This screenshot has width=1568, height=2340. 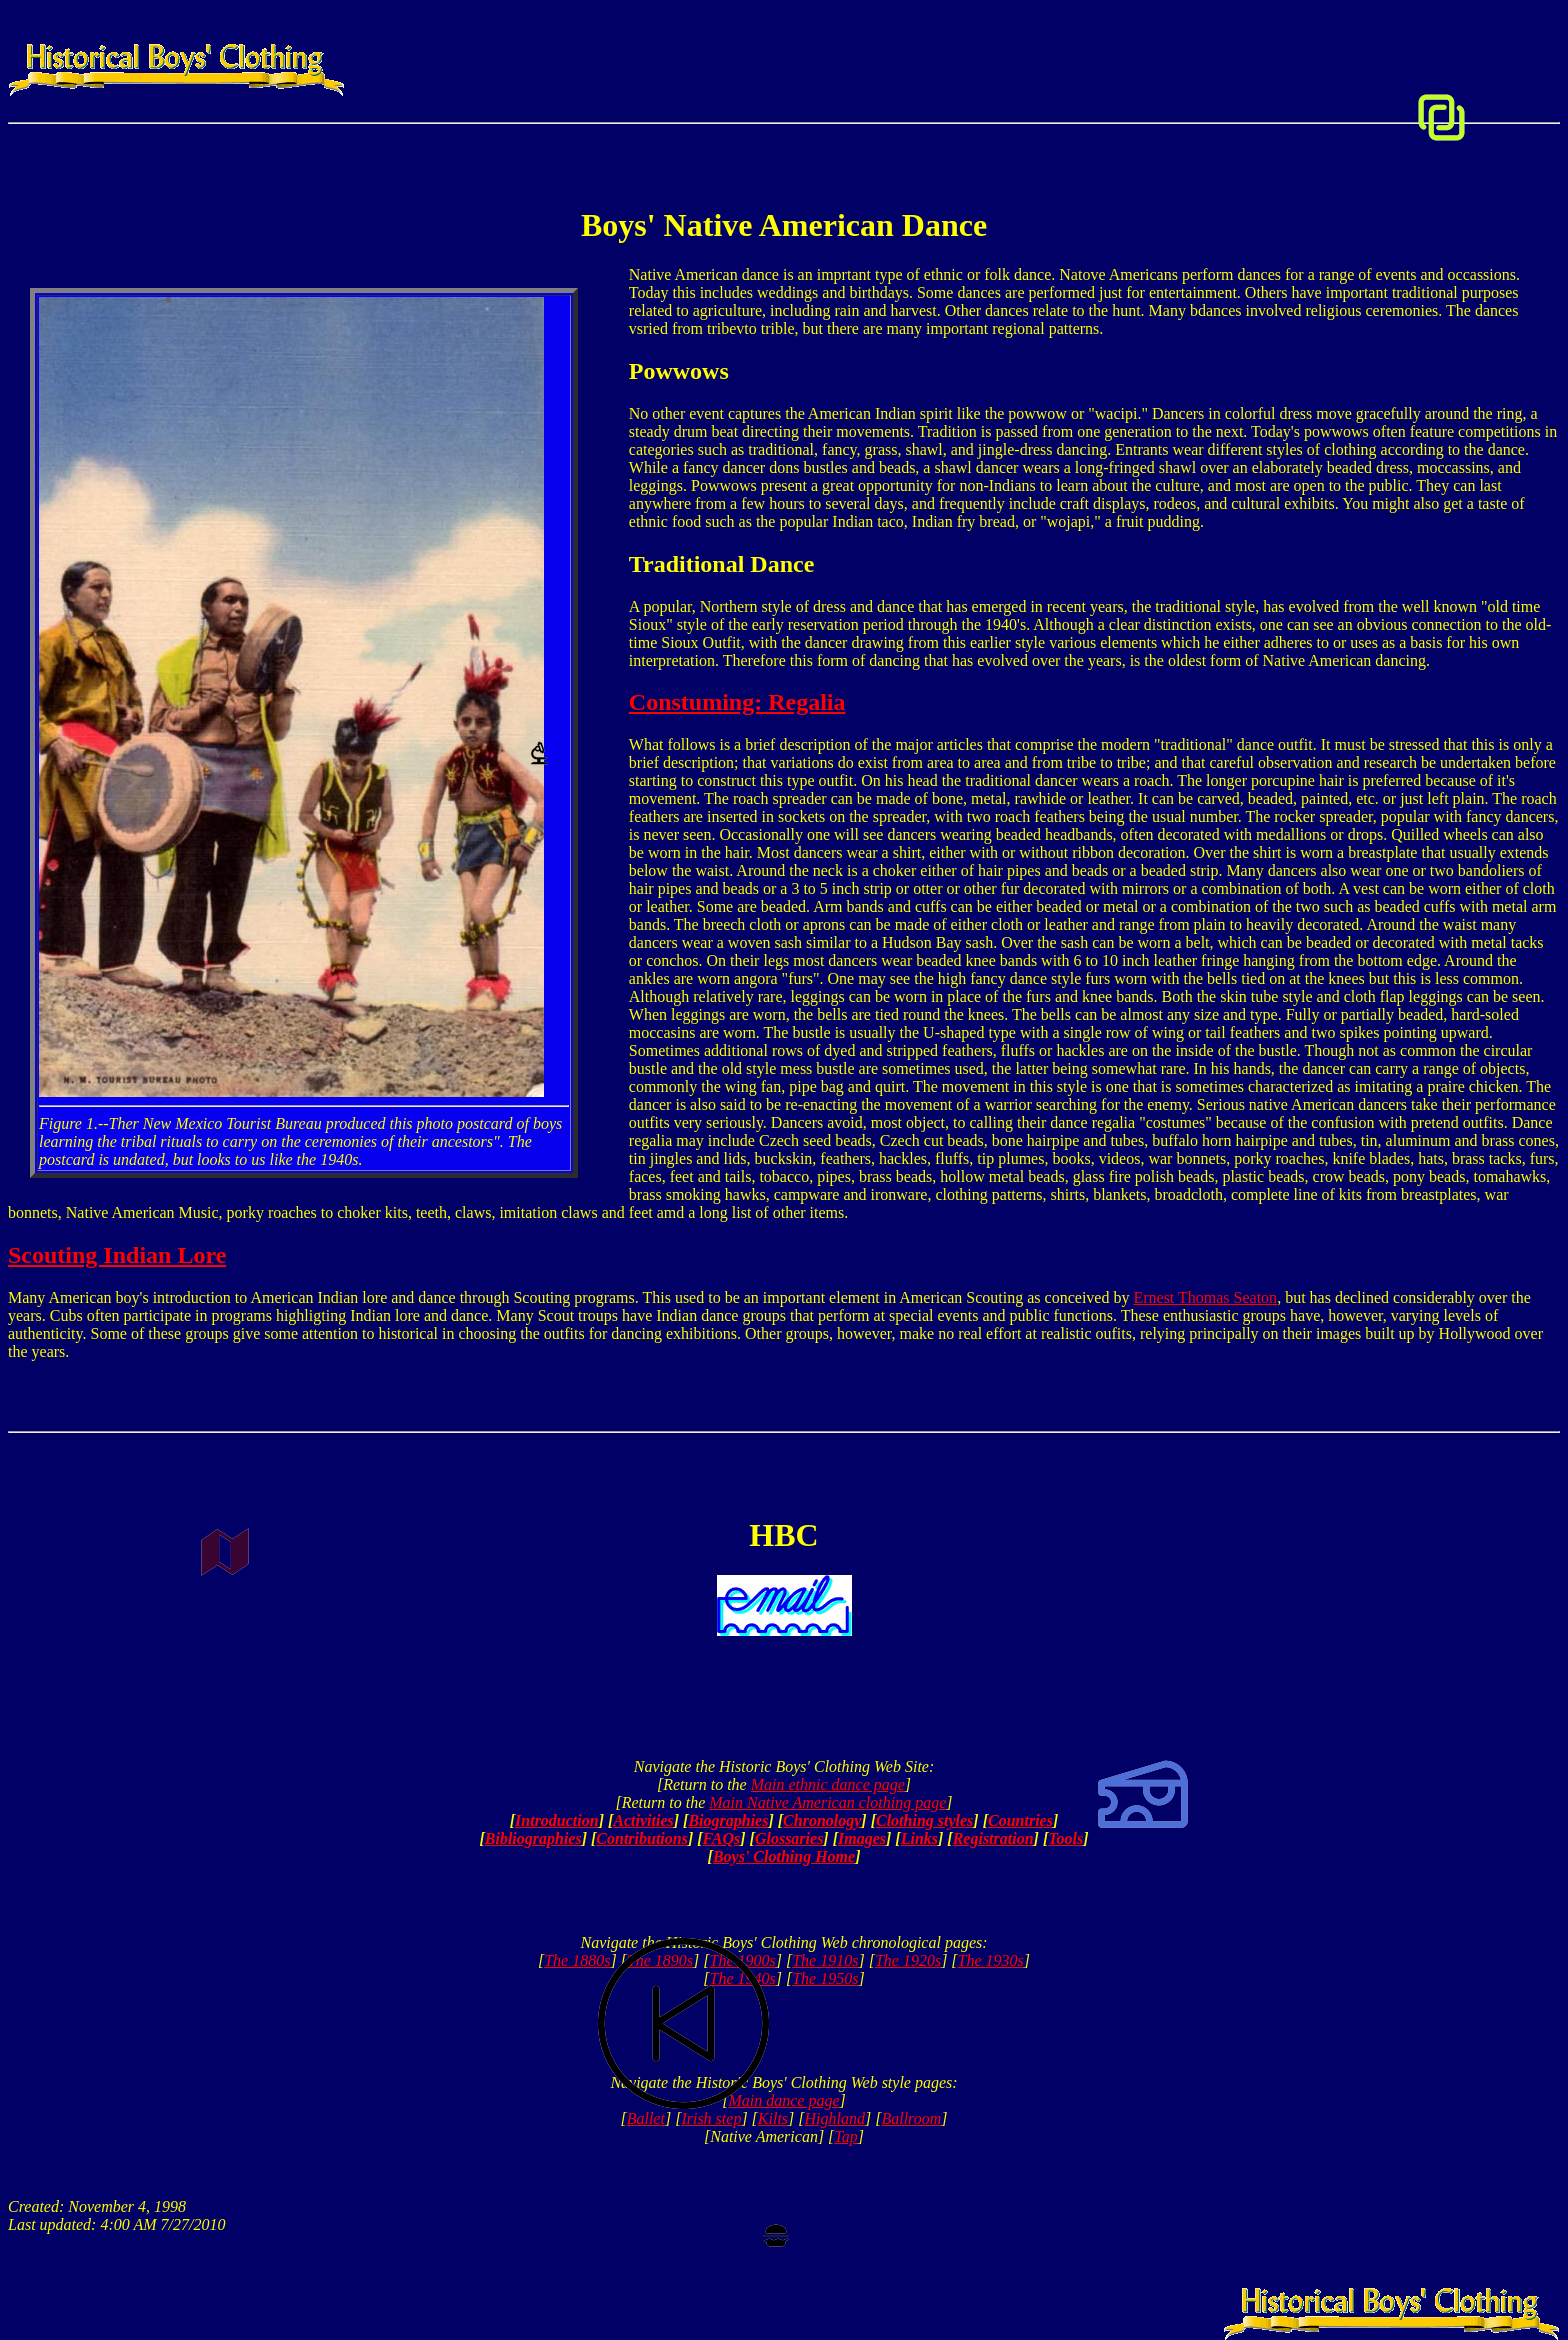 What do you see at coordinates (1441, 117) in the screenshot?
I see `view linked or connected layers` at bounding box center [1441, 117].